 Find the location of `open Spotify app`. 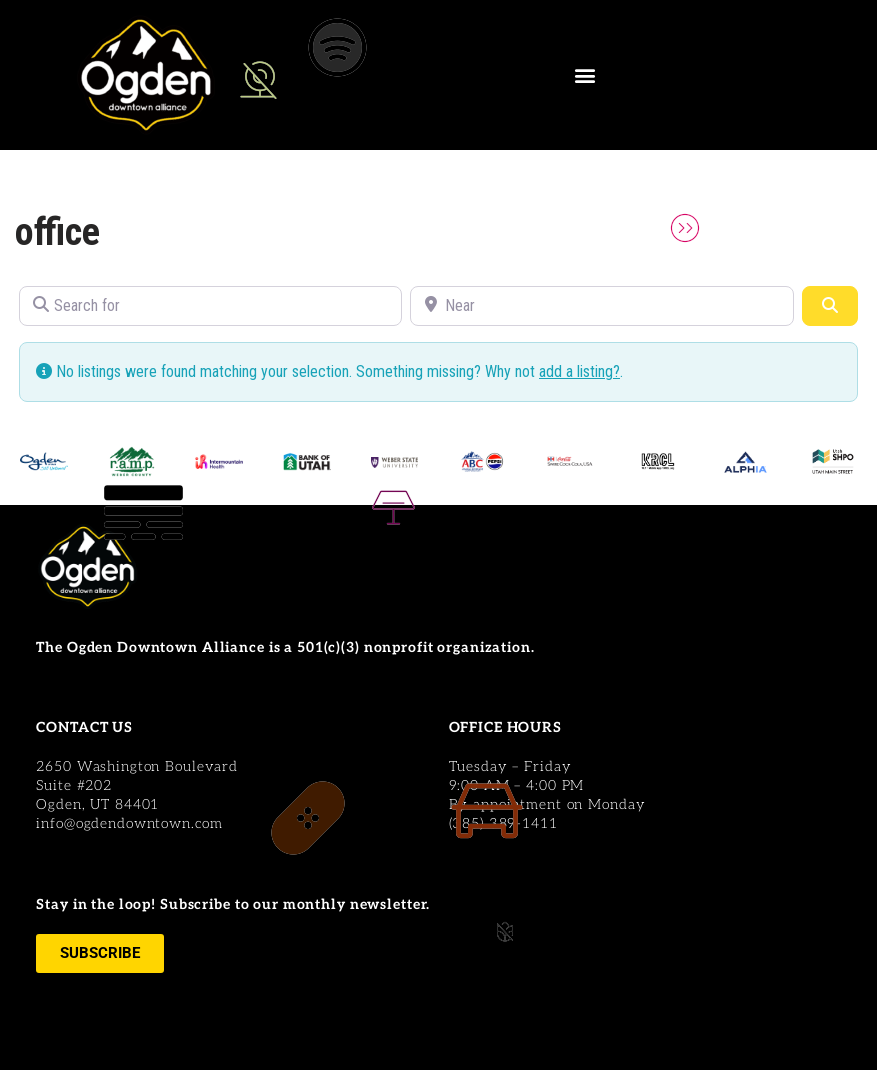

open Spotify app is located at coordinates (337, 47).